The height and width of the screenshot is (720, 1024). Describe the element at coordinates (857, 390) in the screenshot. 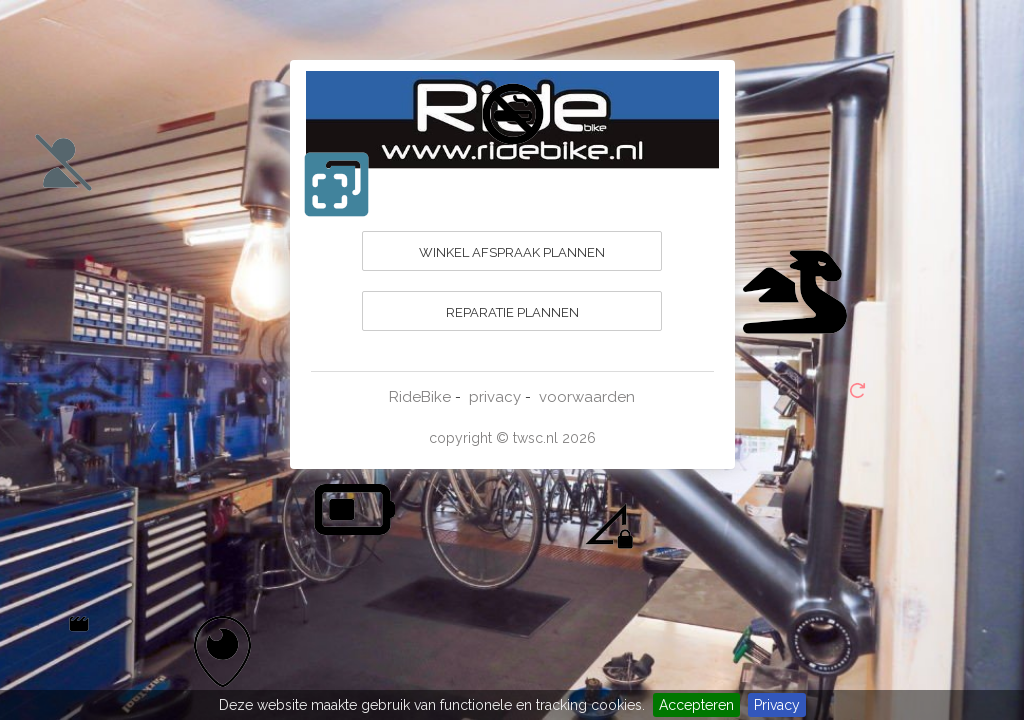

I see `refresh or reload the current page` at that location.